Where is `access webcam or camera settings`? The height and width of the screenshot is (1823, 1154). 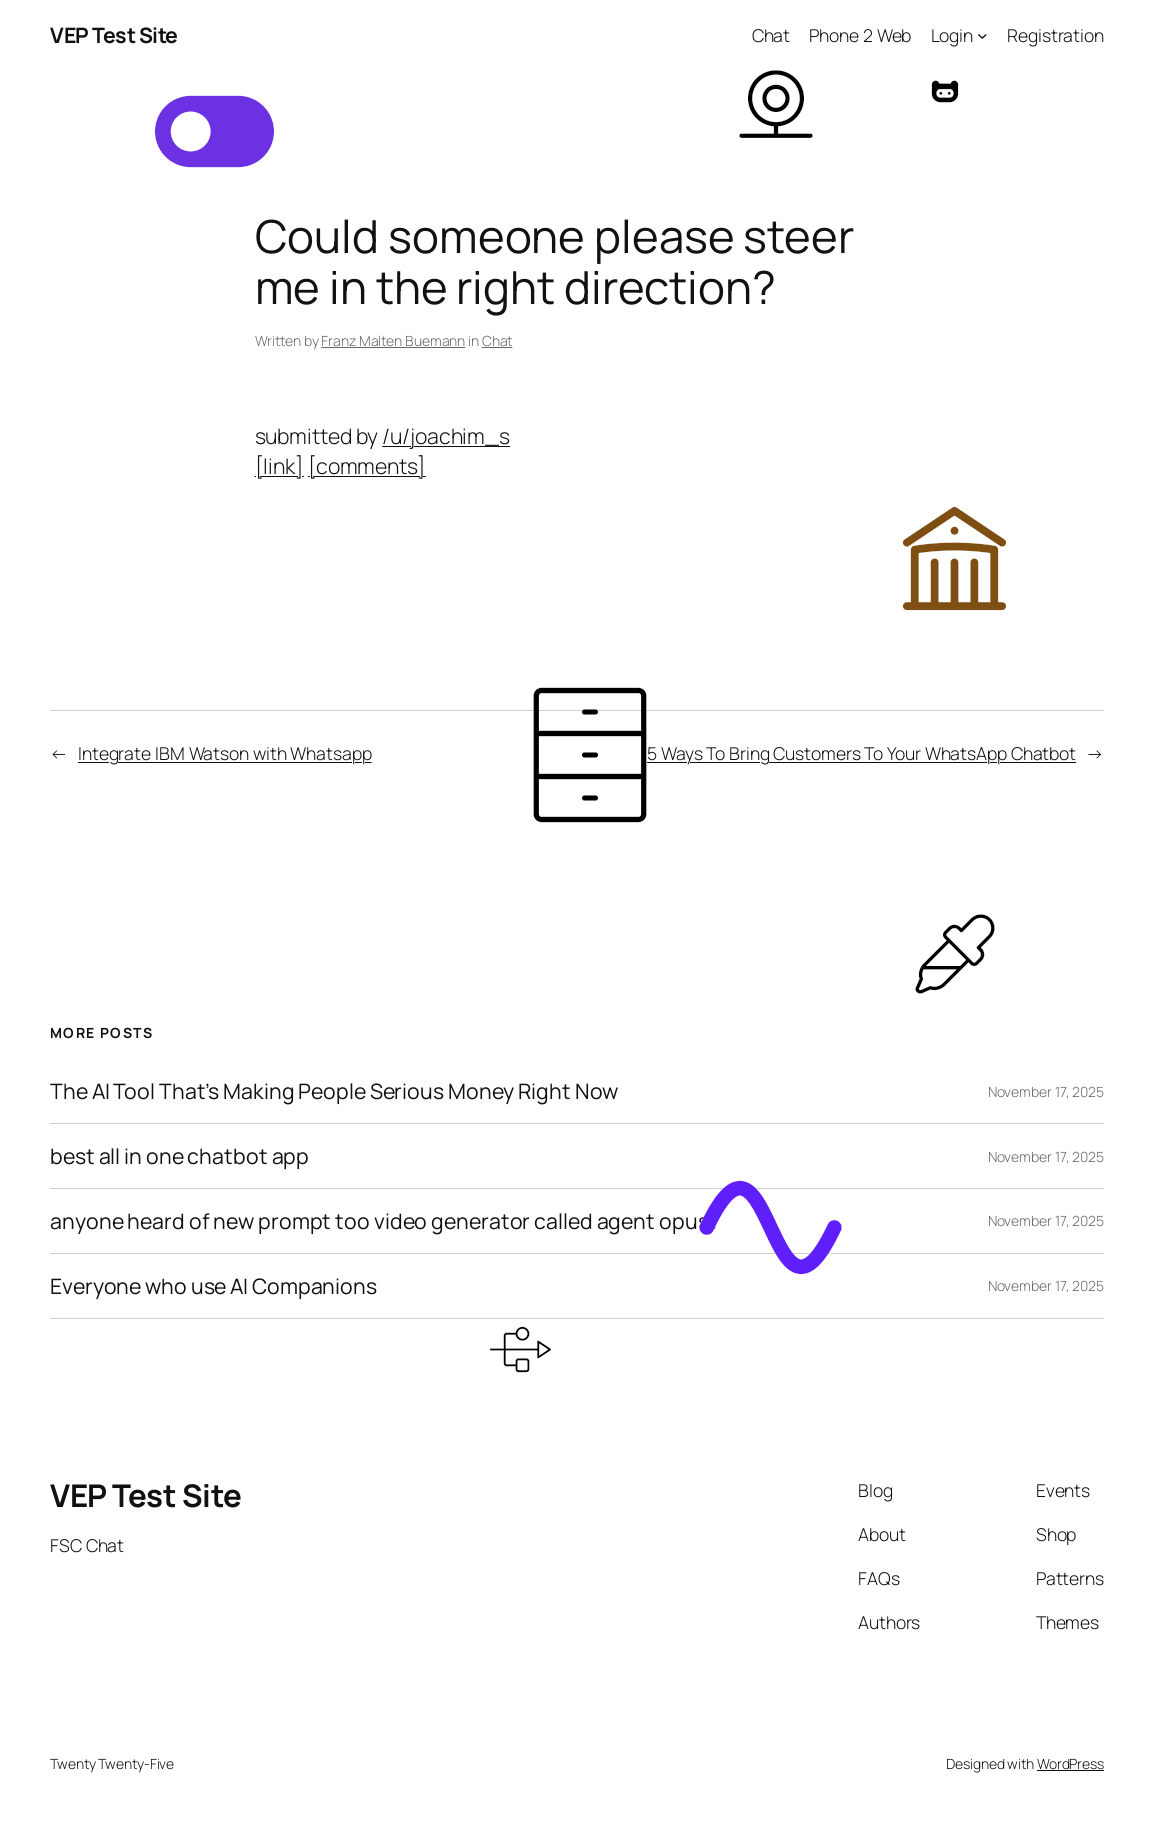 access webcam or camera settings is located at coordinates (776, 107).